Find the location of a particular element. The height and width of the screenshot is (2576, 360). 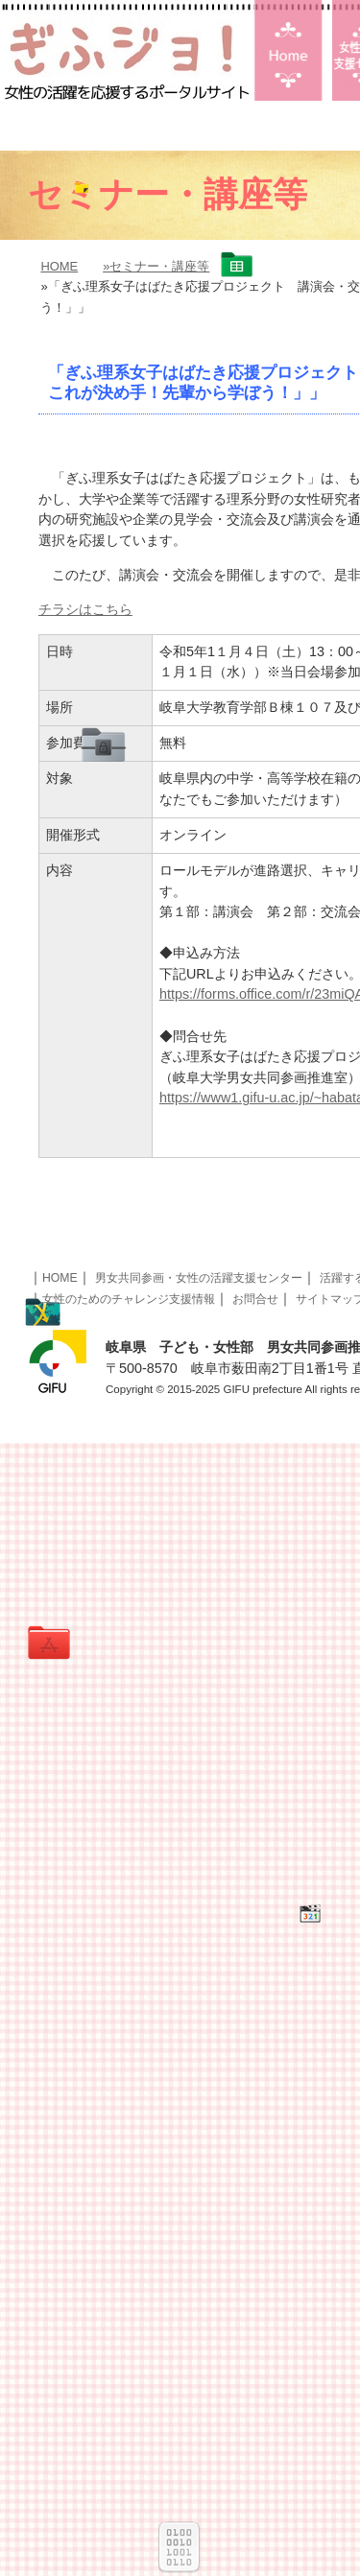

open folder containing Google Sheets files is located at coordinates (236, 265).